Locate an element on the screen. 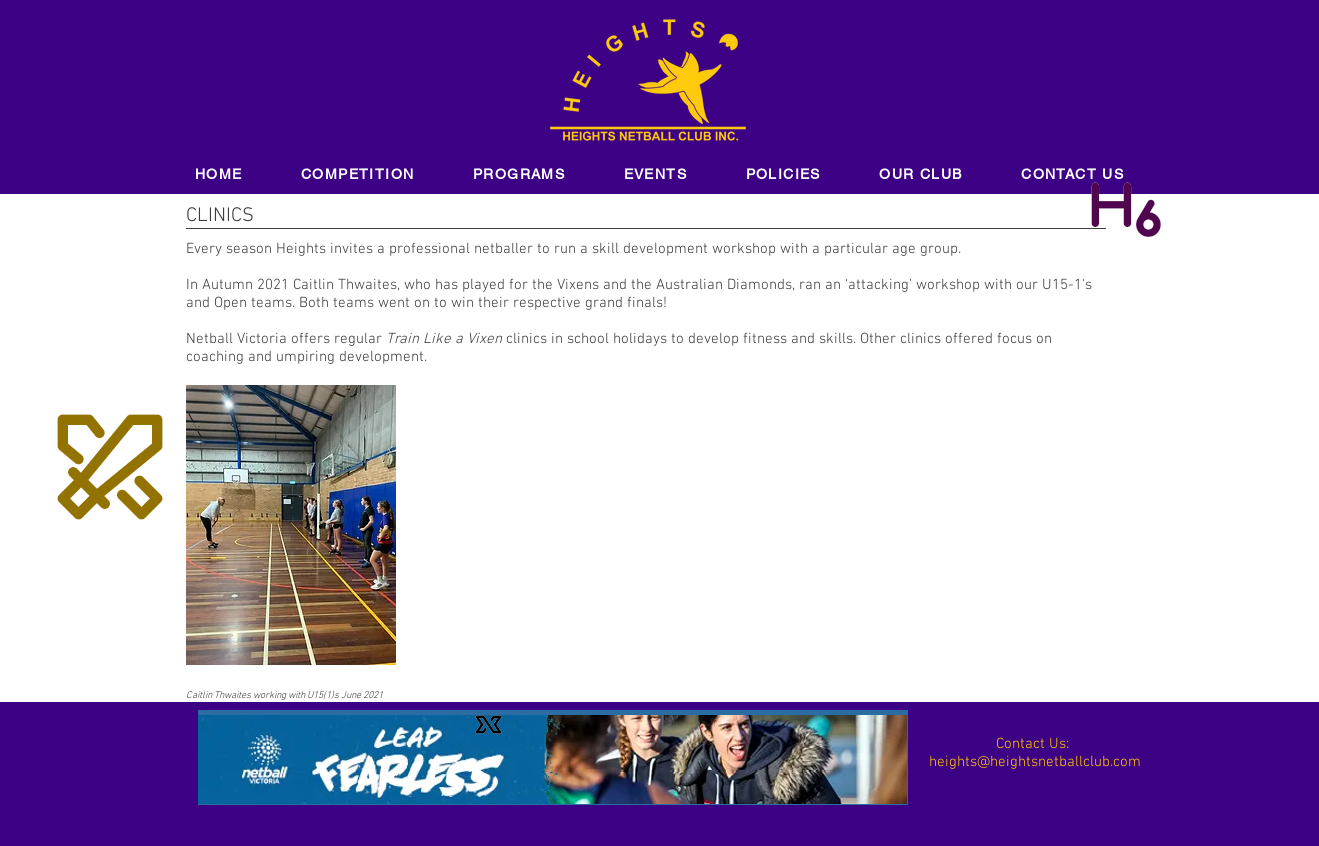 The image size is (1319, 846). xdeep brand logo is located at coordinates (488, 724).